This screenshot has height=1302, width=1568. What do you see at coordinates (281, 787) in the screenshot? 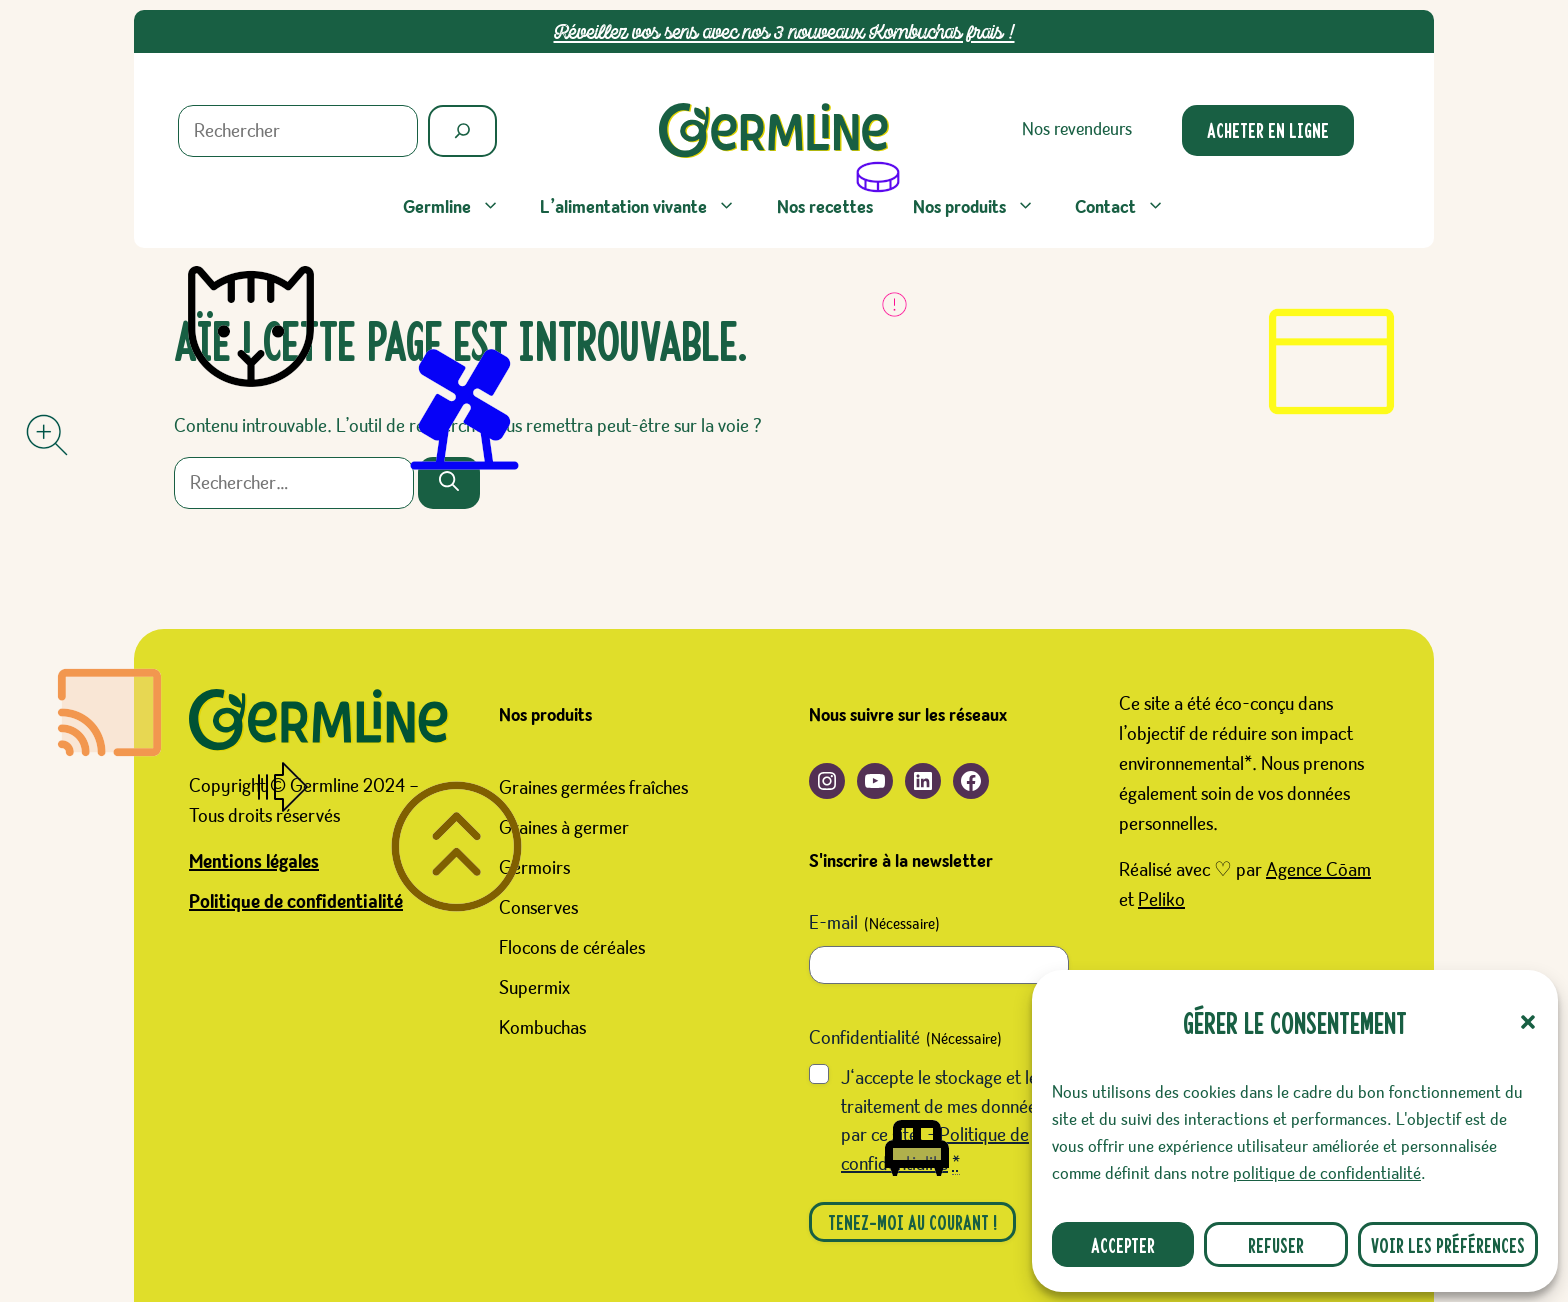
I see `skip forward or advance to the next item` at bounding box center [281, 787].